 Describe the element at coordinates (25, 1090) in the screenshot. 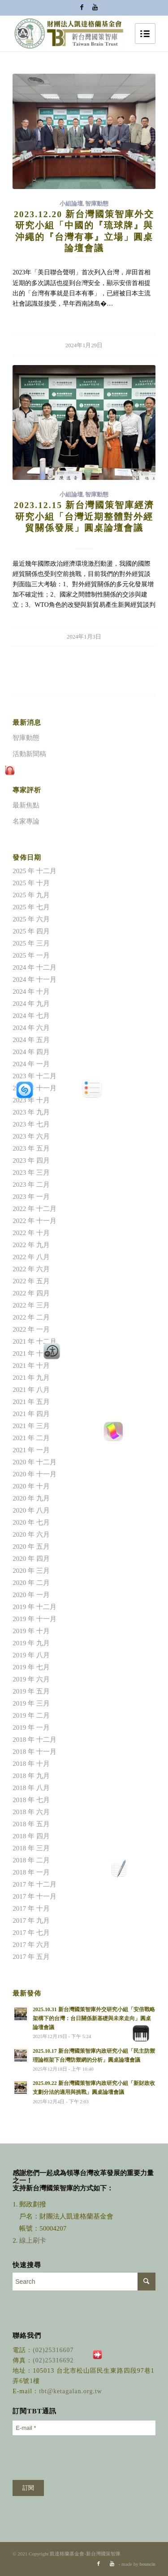

I see `identify a song playing nearby` at that location.